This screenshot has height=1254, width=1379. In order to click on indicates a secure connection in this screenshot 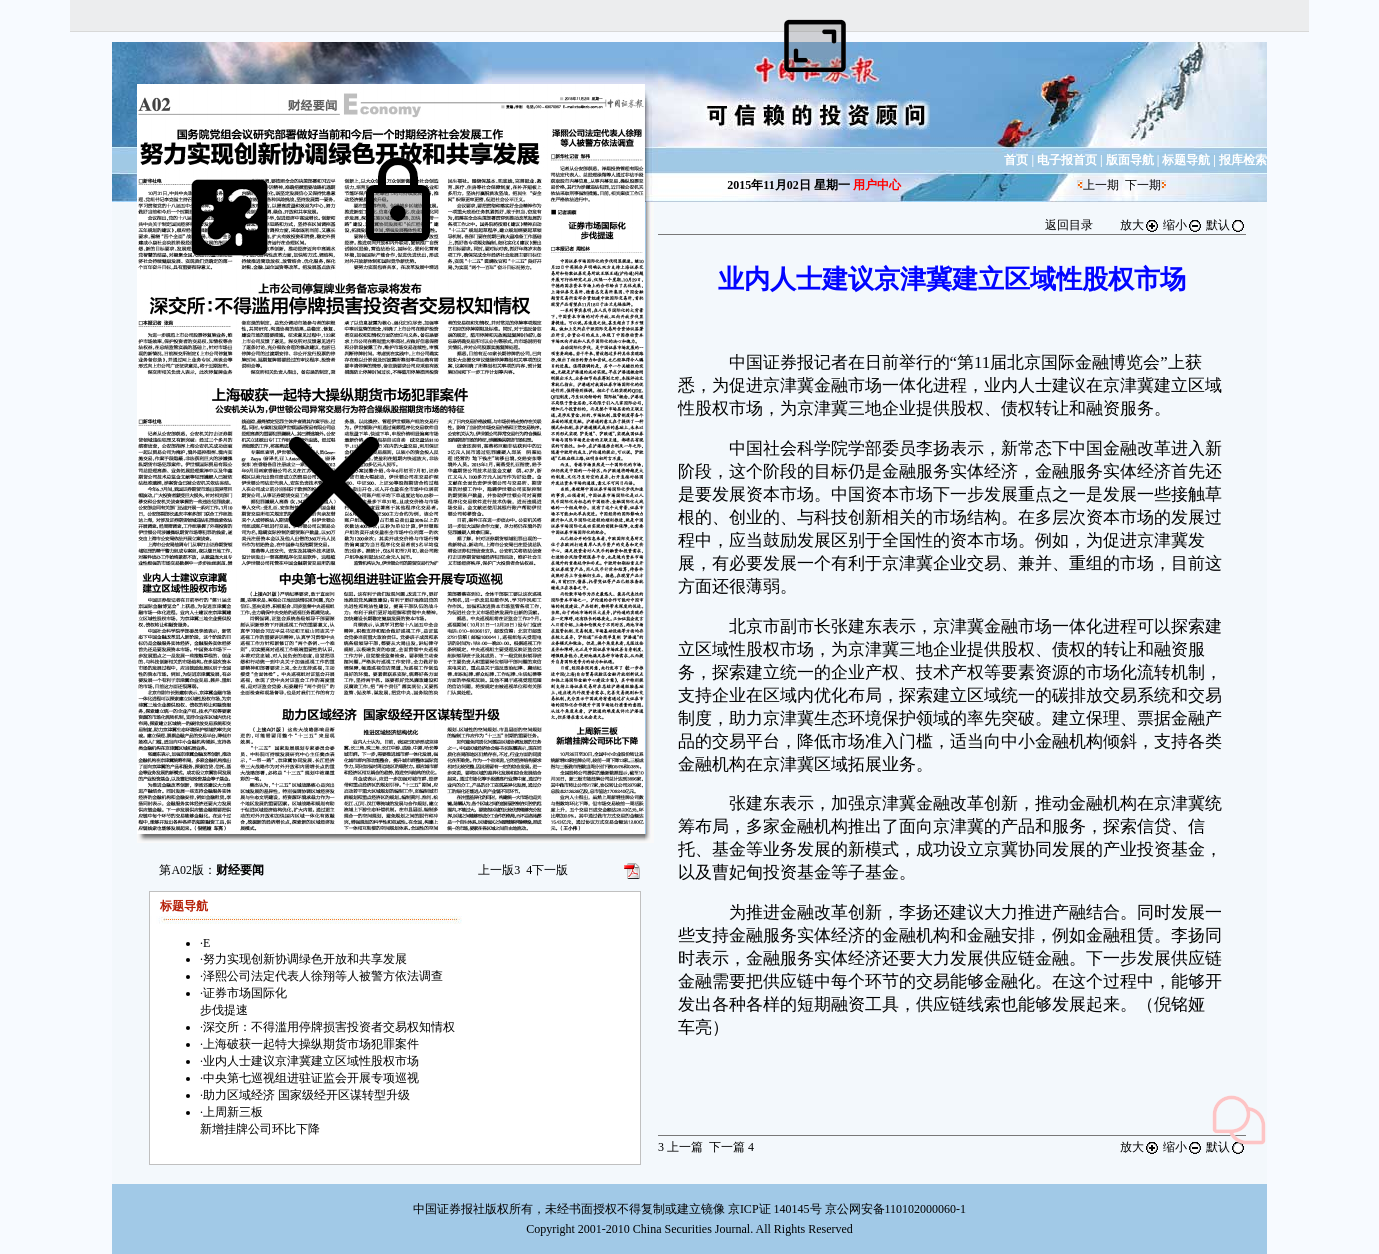, I will do `click(398, 201)`.